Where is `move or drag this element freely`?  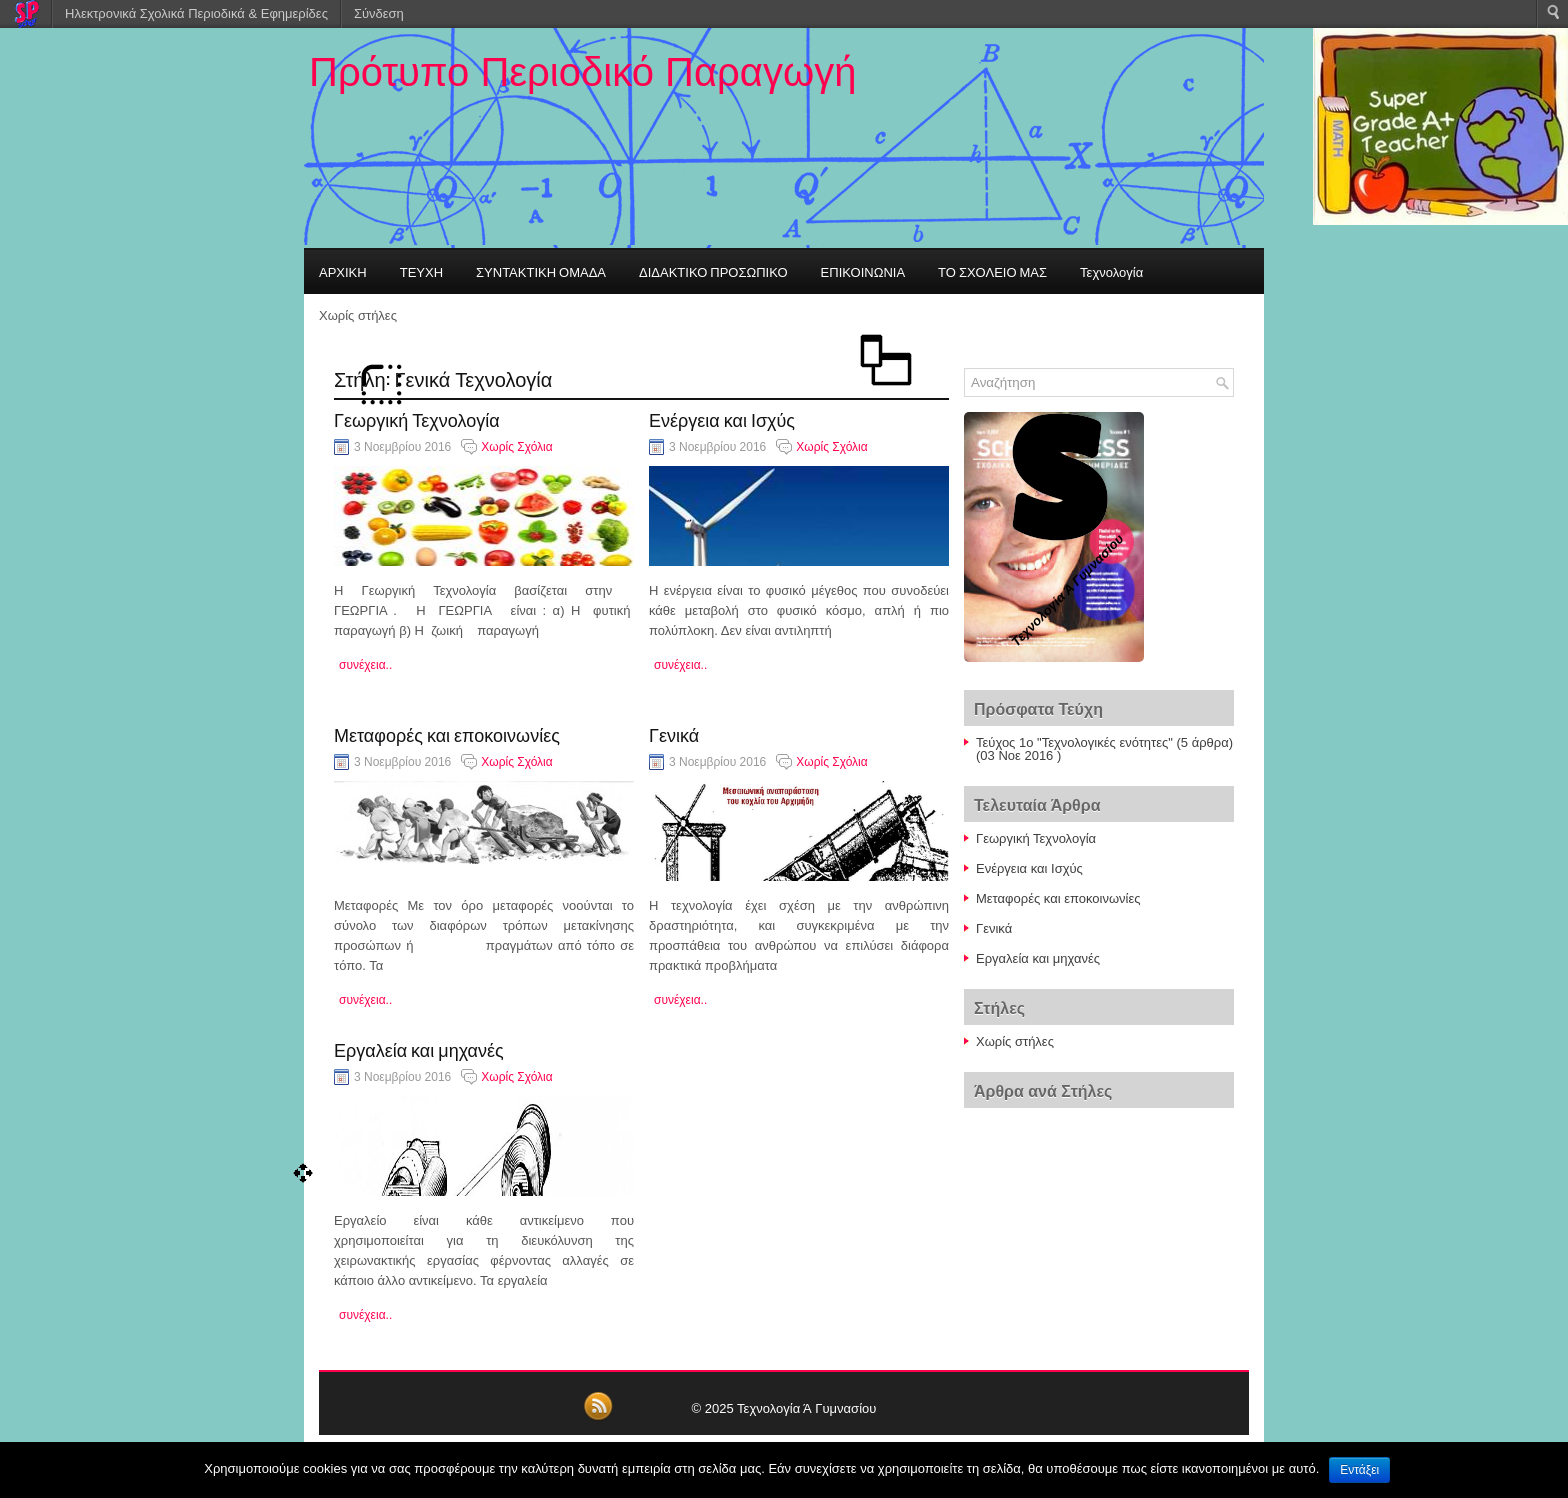
move or drag this element freely is located at coordinates (303, 1173).